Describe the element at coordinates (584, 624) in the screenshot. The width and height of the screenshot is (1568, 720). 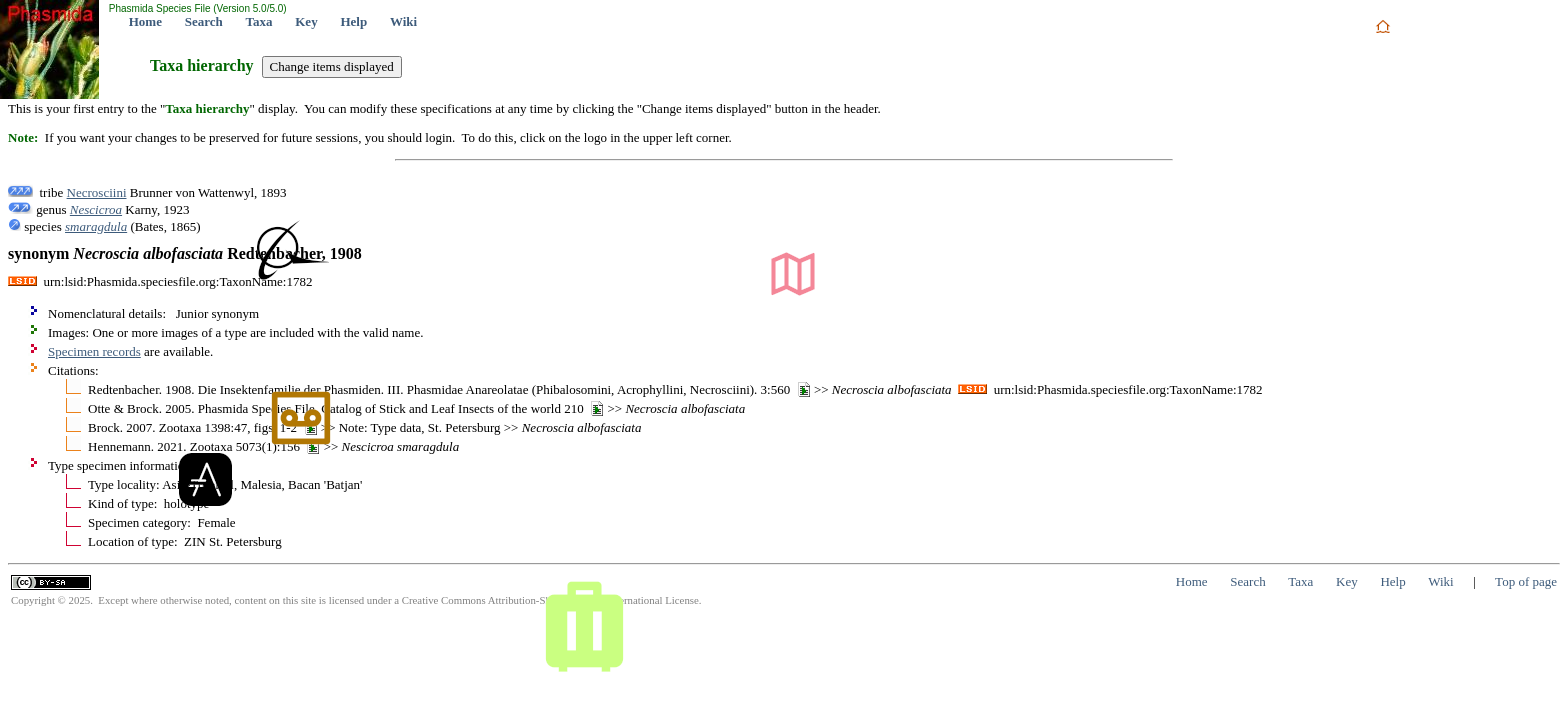
I see `access travel or trip planning features` at that location.